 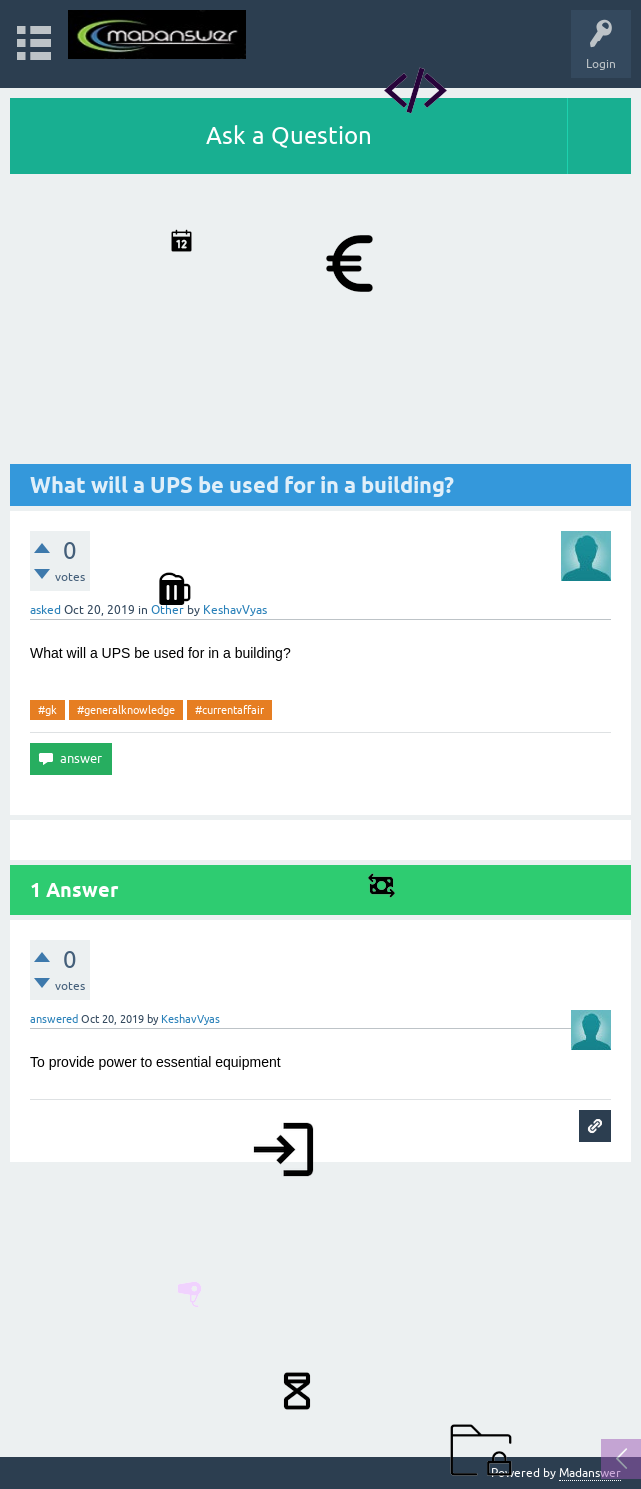 I want to click on open calendar or date picker, so click(x=181, y=241).